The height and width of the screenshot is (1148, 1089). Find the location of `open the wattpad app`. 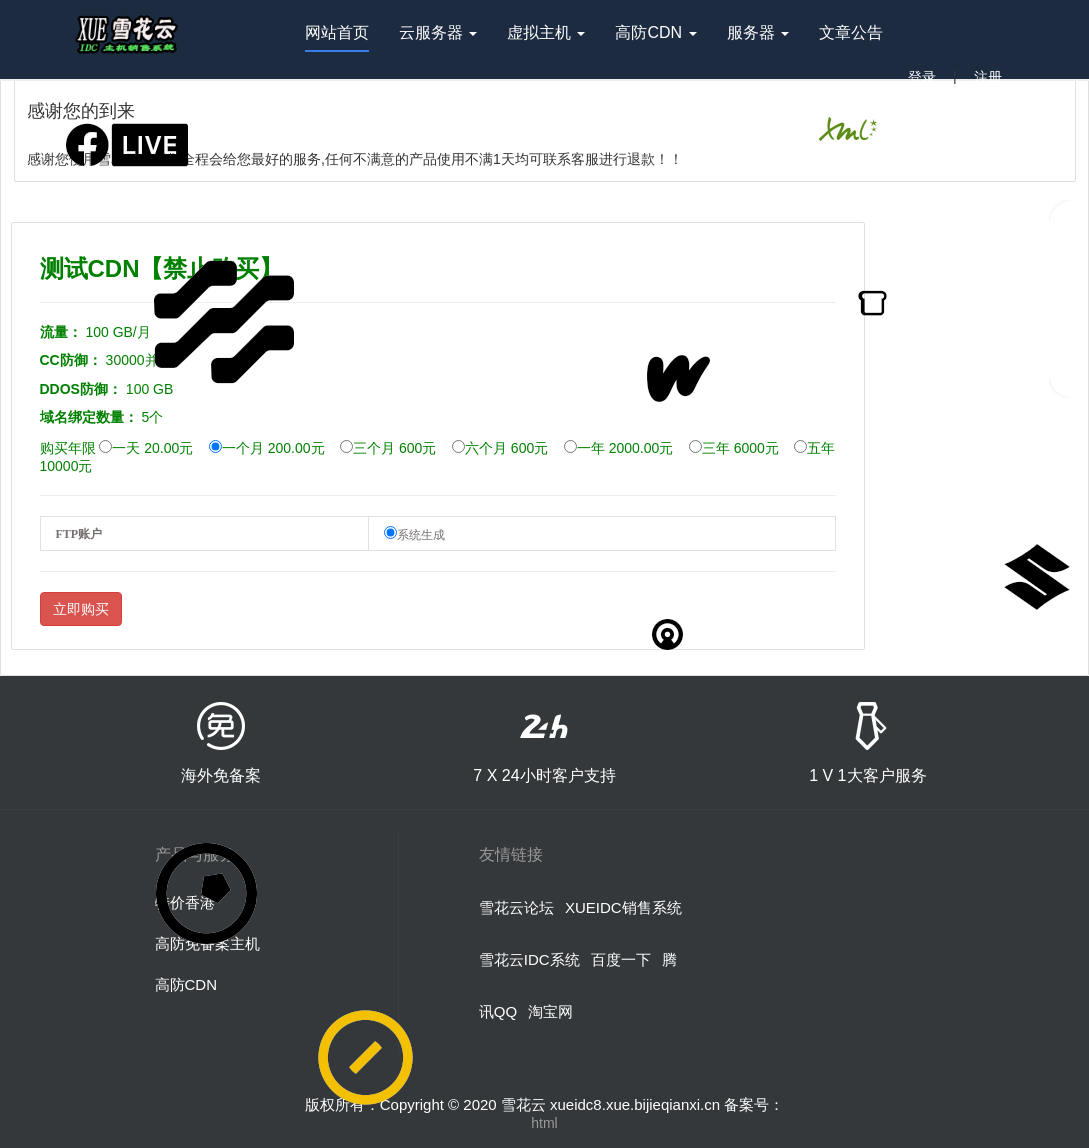

open the wattpad app is located at coordinates (678, 378).